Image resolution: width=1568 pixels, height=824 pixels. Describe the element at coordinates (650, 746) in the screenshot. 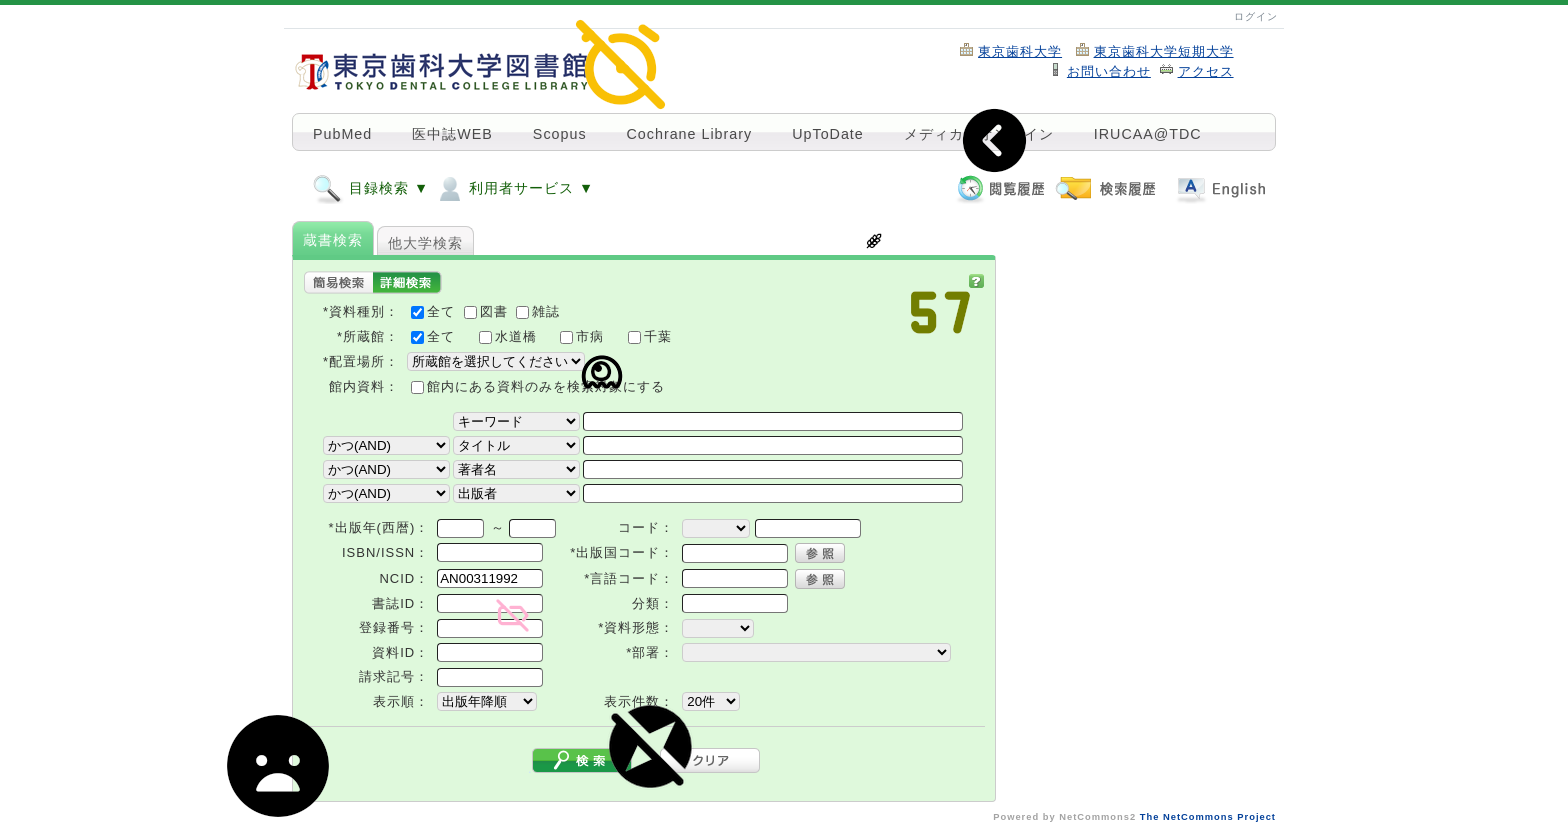

I see `disable compass or navigation features` at that location.